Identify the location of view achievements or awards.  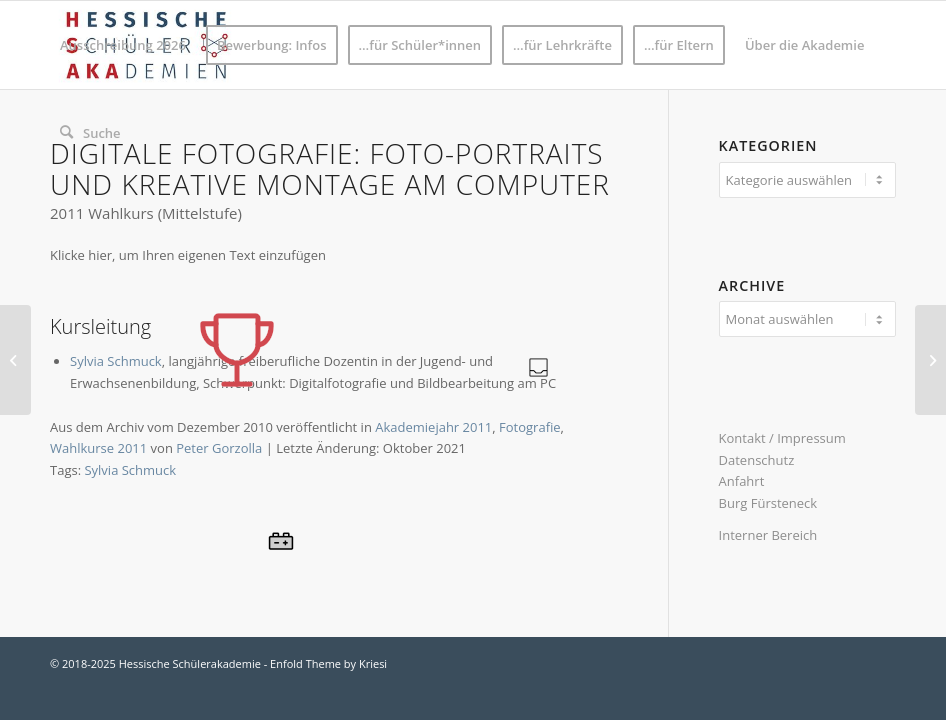
(237, 350).